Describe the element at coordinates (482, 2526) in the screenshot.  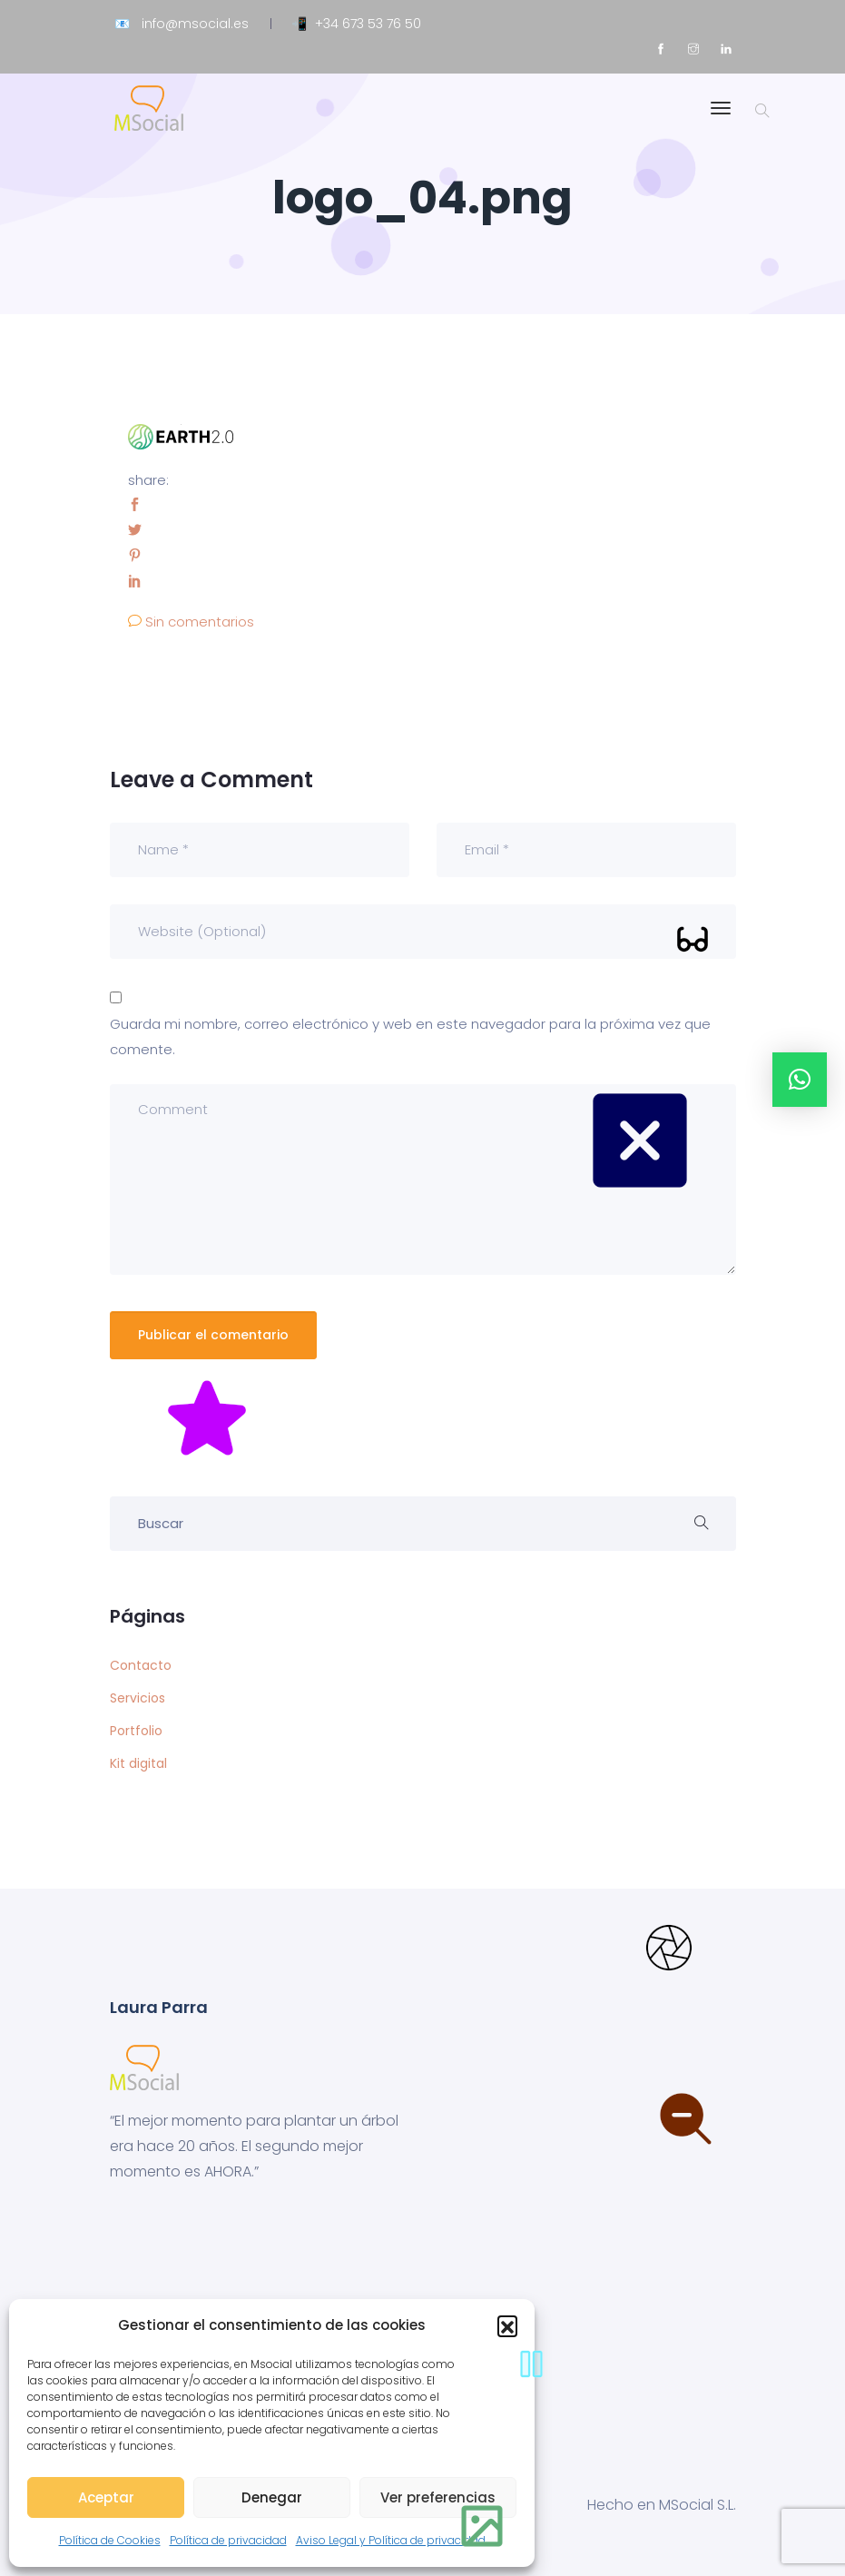
I see `view or browse images` at that location.